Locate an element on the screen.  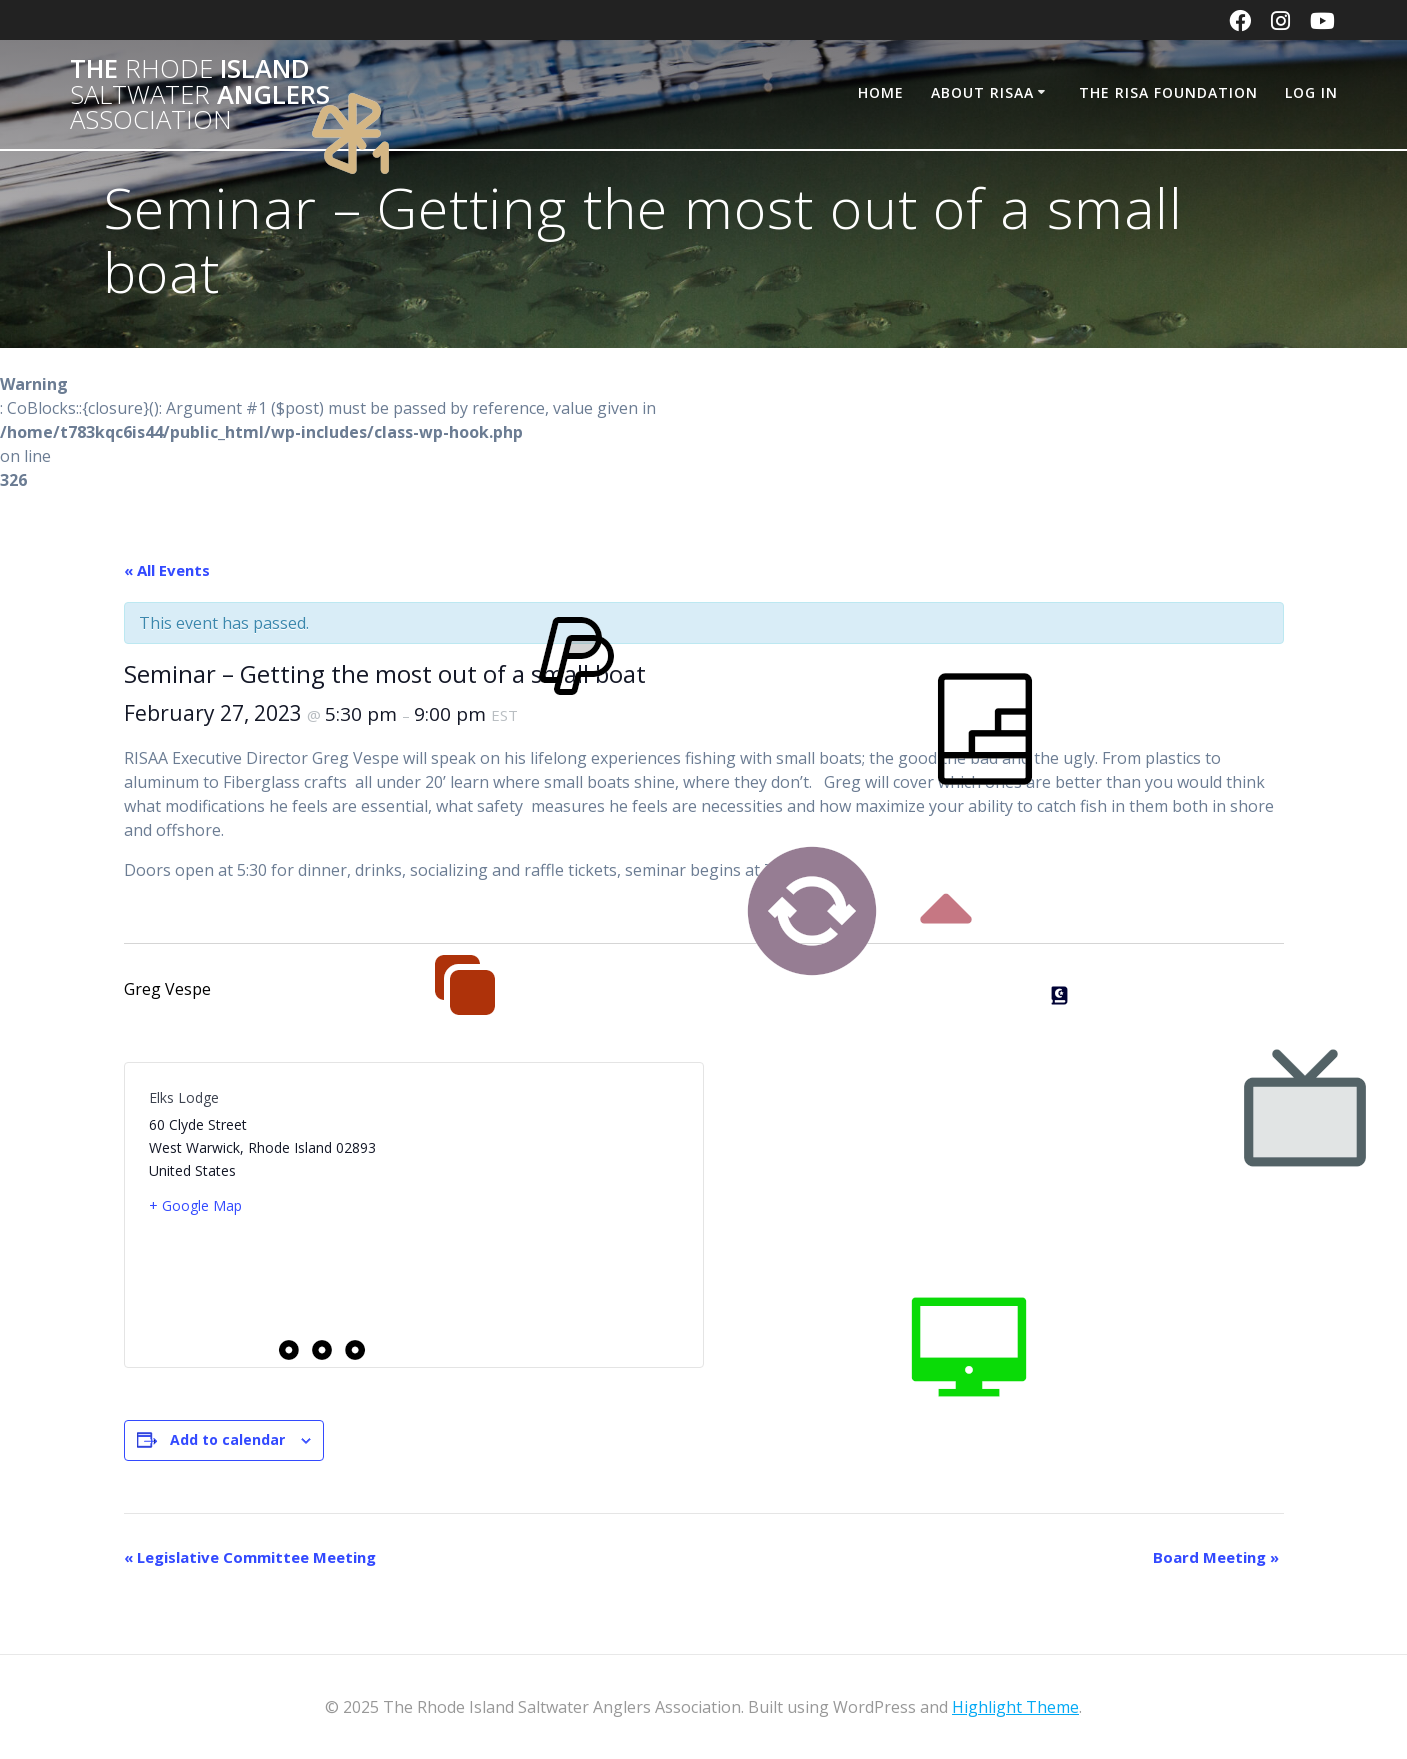
indicates stairs or stairway access is located at coordinates (985, 729).